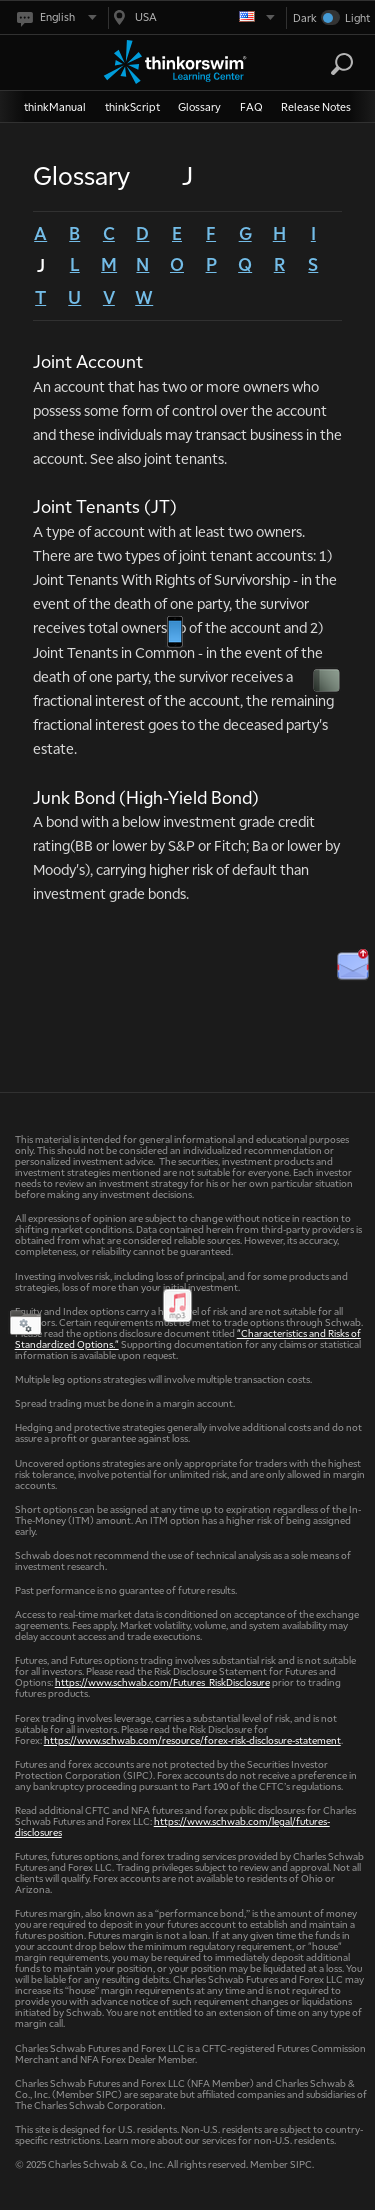 This screenshot has height=2210, width=375. Describe the element at coordinates (25, 1323) in the screenshot. I see `folder containing batch files or scripts` at that location.